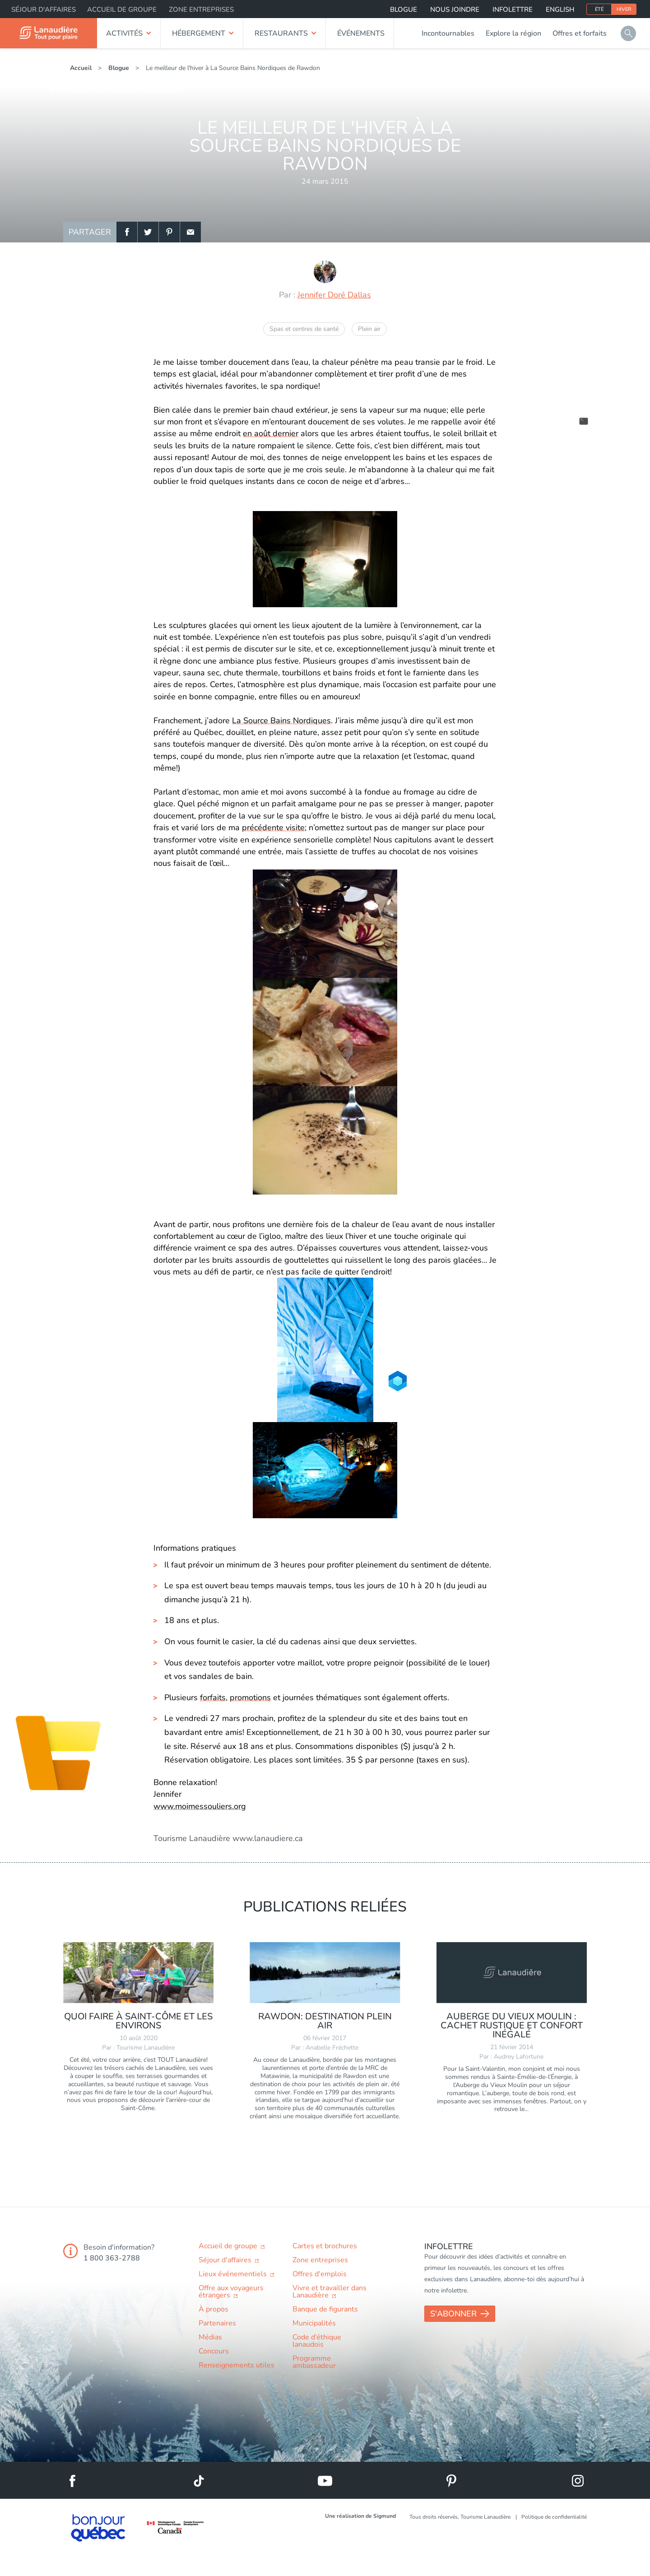  What do you see at coordinates (58, 1753) in the screenshot?
I see `open the commerce or shopping app` at bounding box center [58, 1753].